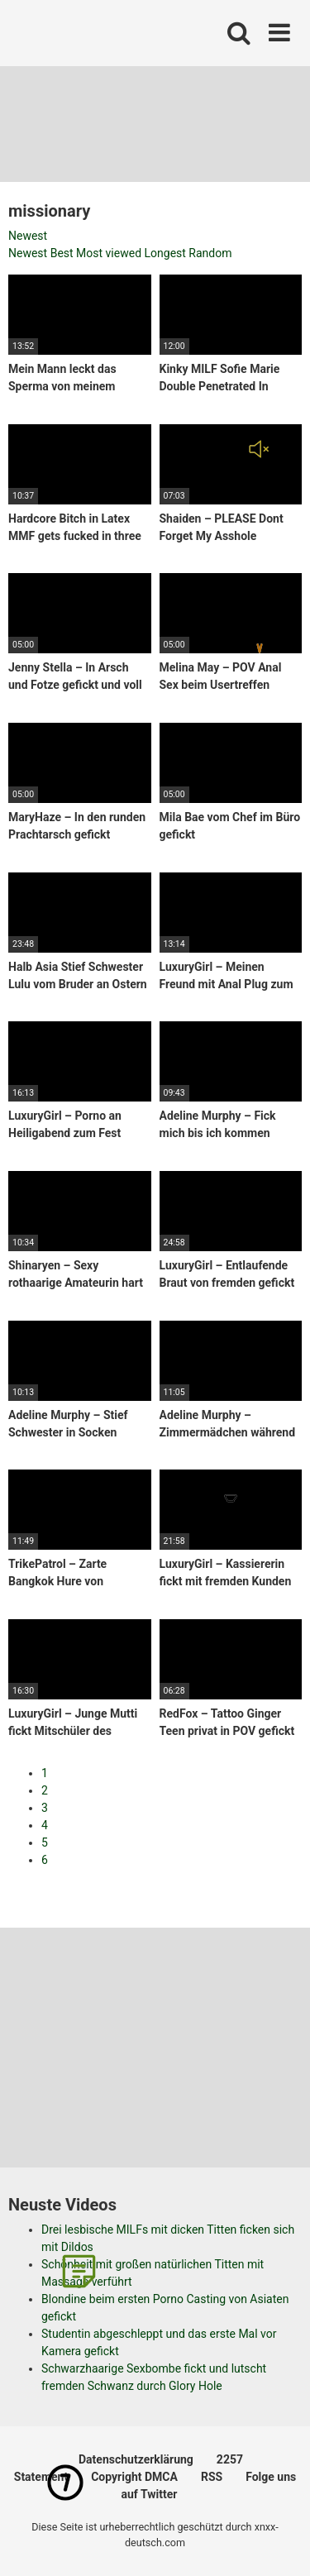 This screenshot has width=310, height=2576. Describe the element at coordinates (260, 648) in the screenshot. I see `indicates a "v" keyboard shortcut or hotkey` at that location.